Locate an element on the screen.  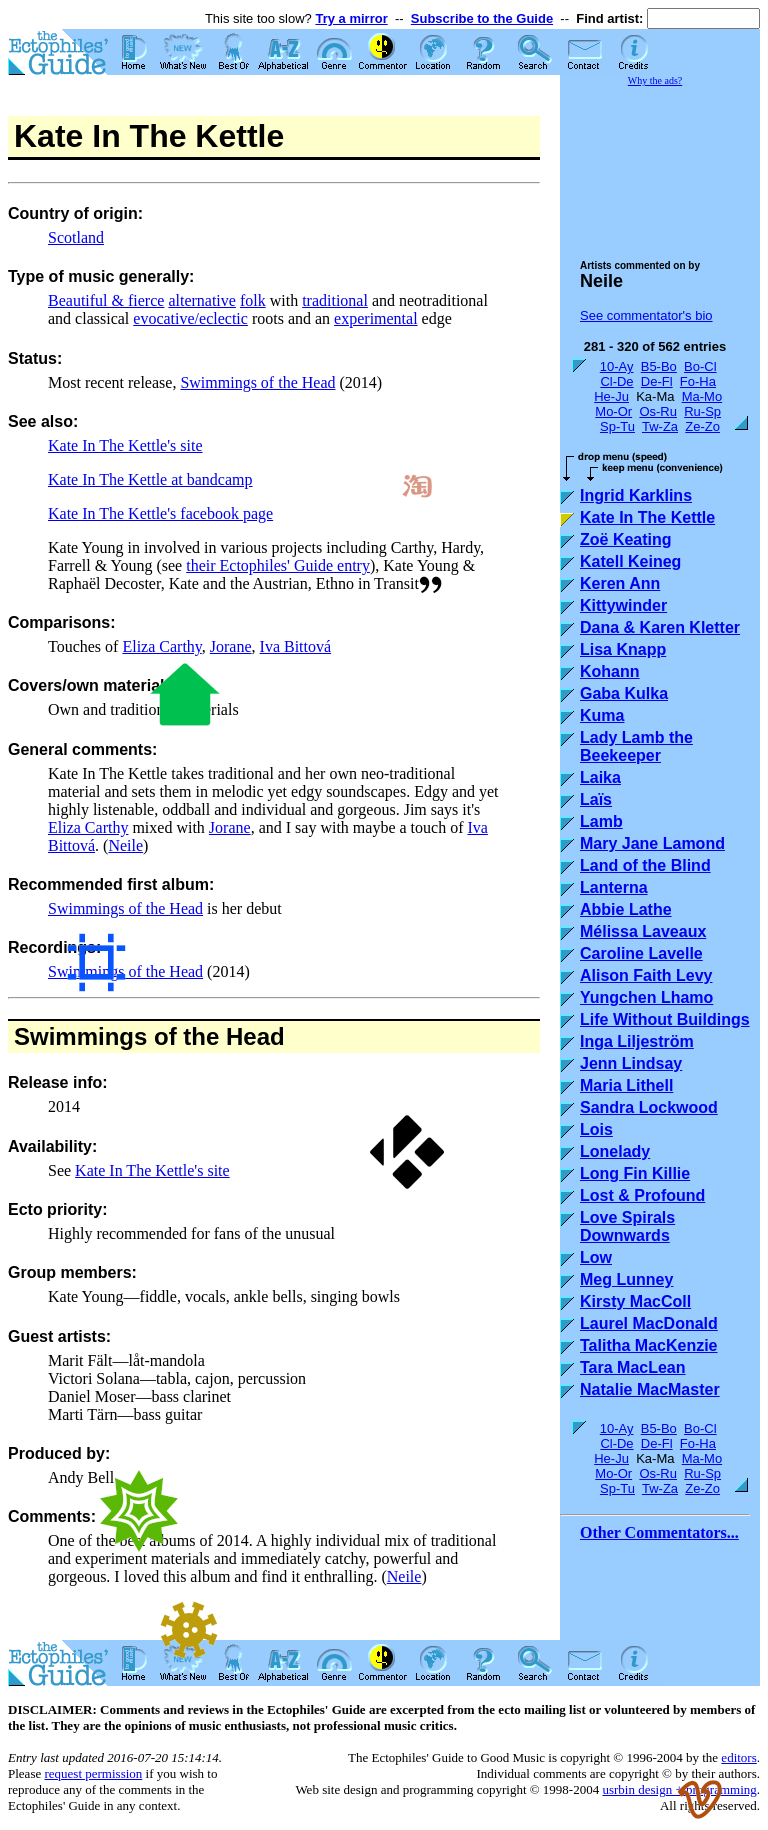
open the Taobao app is located at coordinates (417, 486).